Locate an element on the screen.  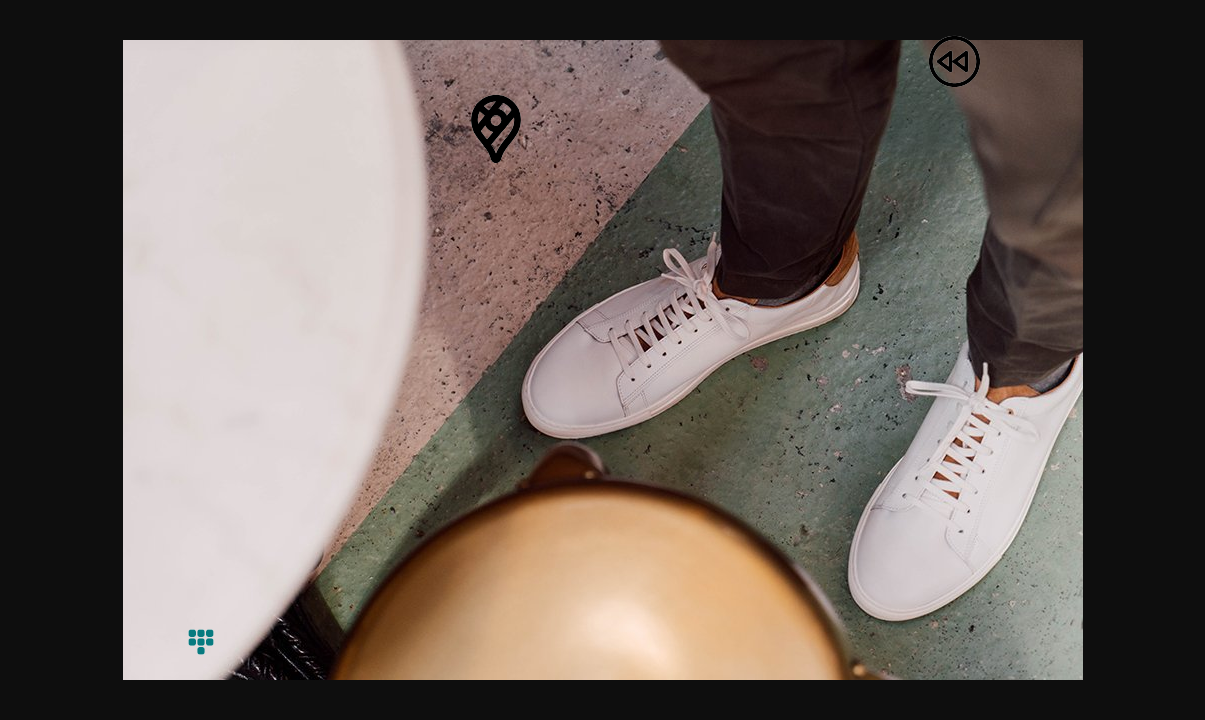
open the phone dialpad is located at coordinates (201, 642).